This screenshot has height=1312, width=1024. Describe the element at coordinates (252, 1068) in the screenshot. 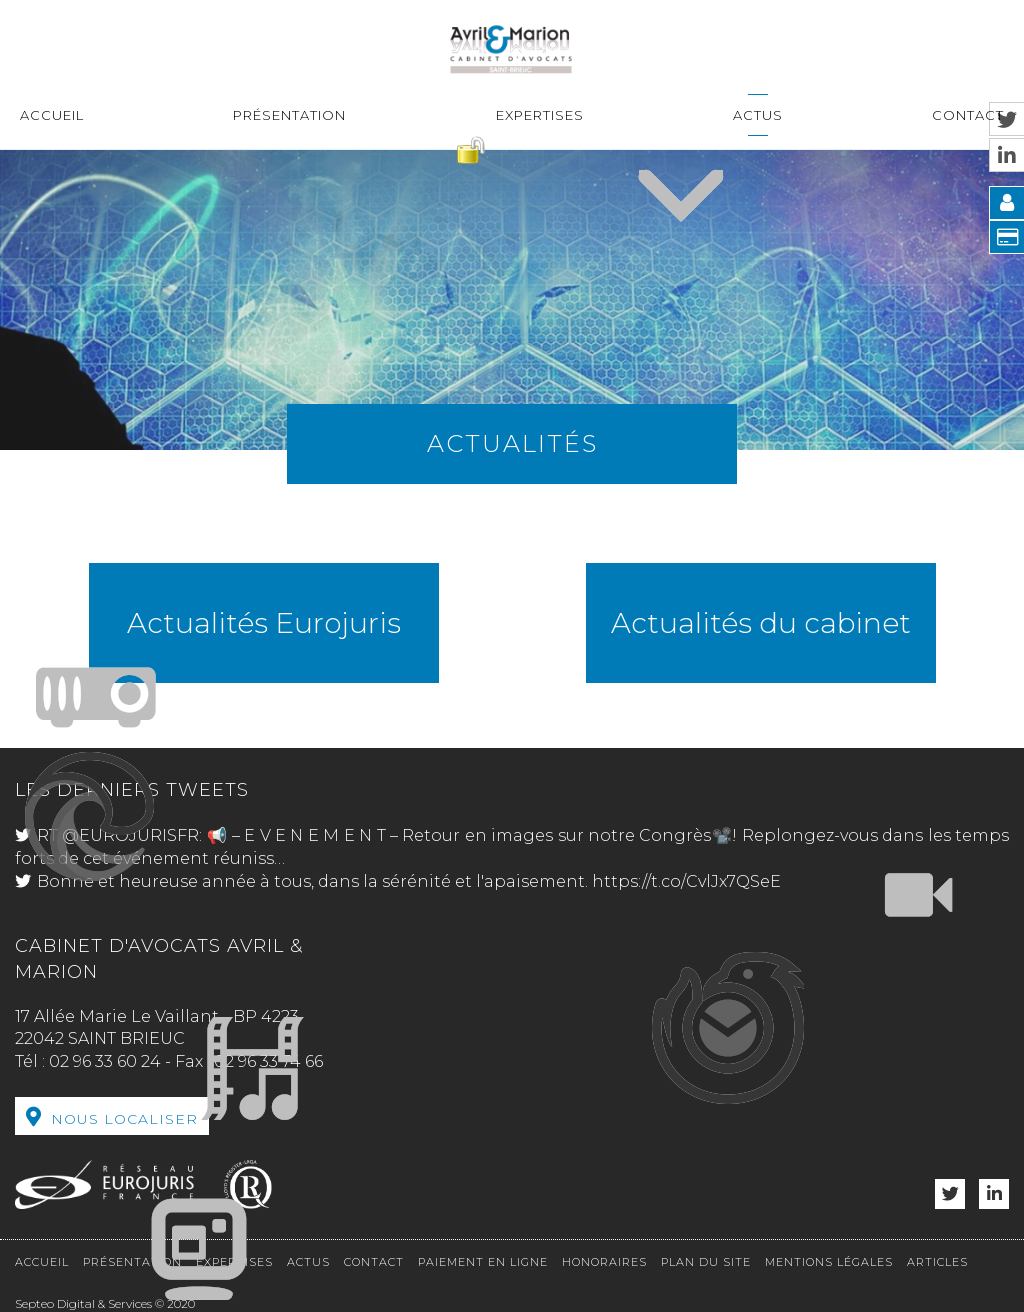

I see `access multimedia applications` at that location.